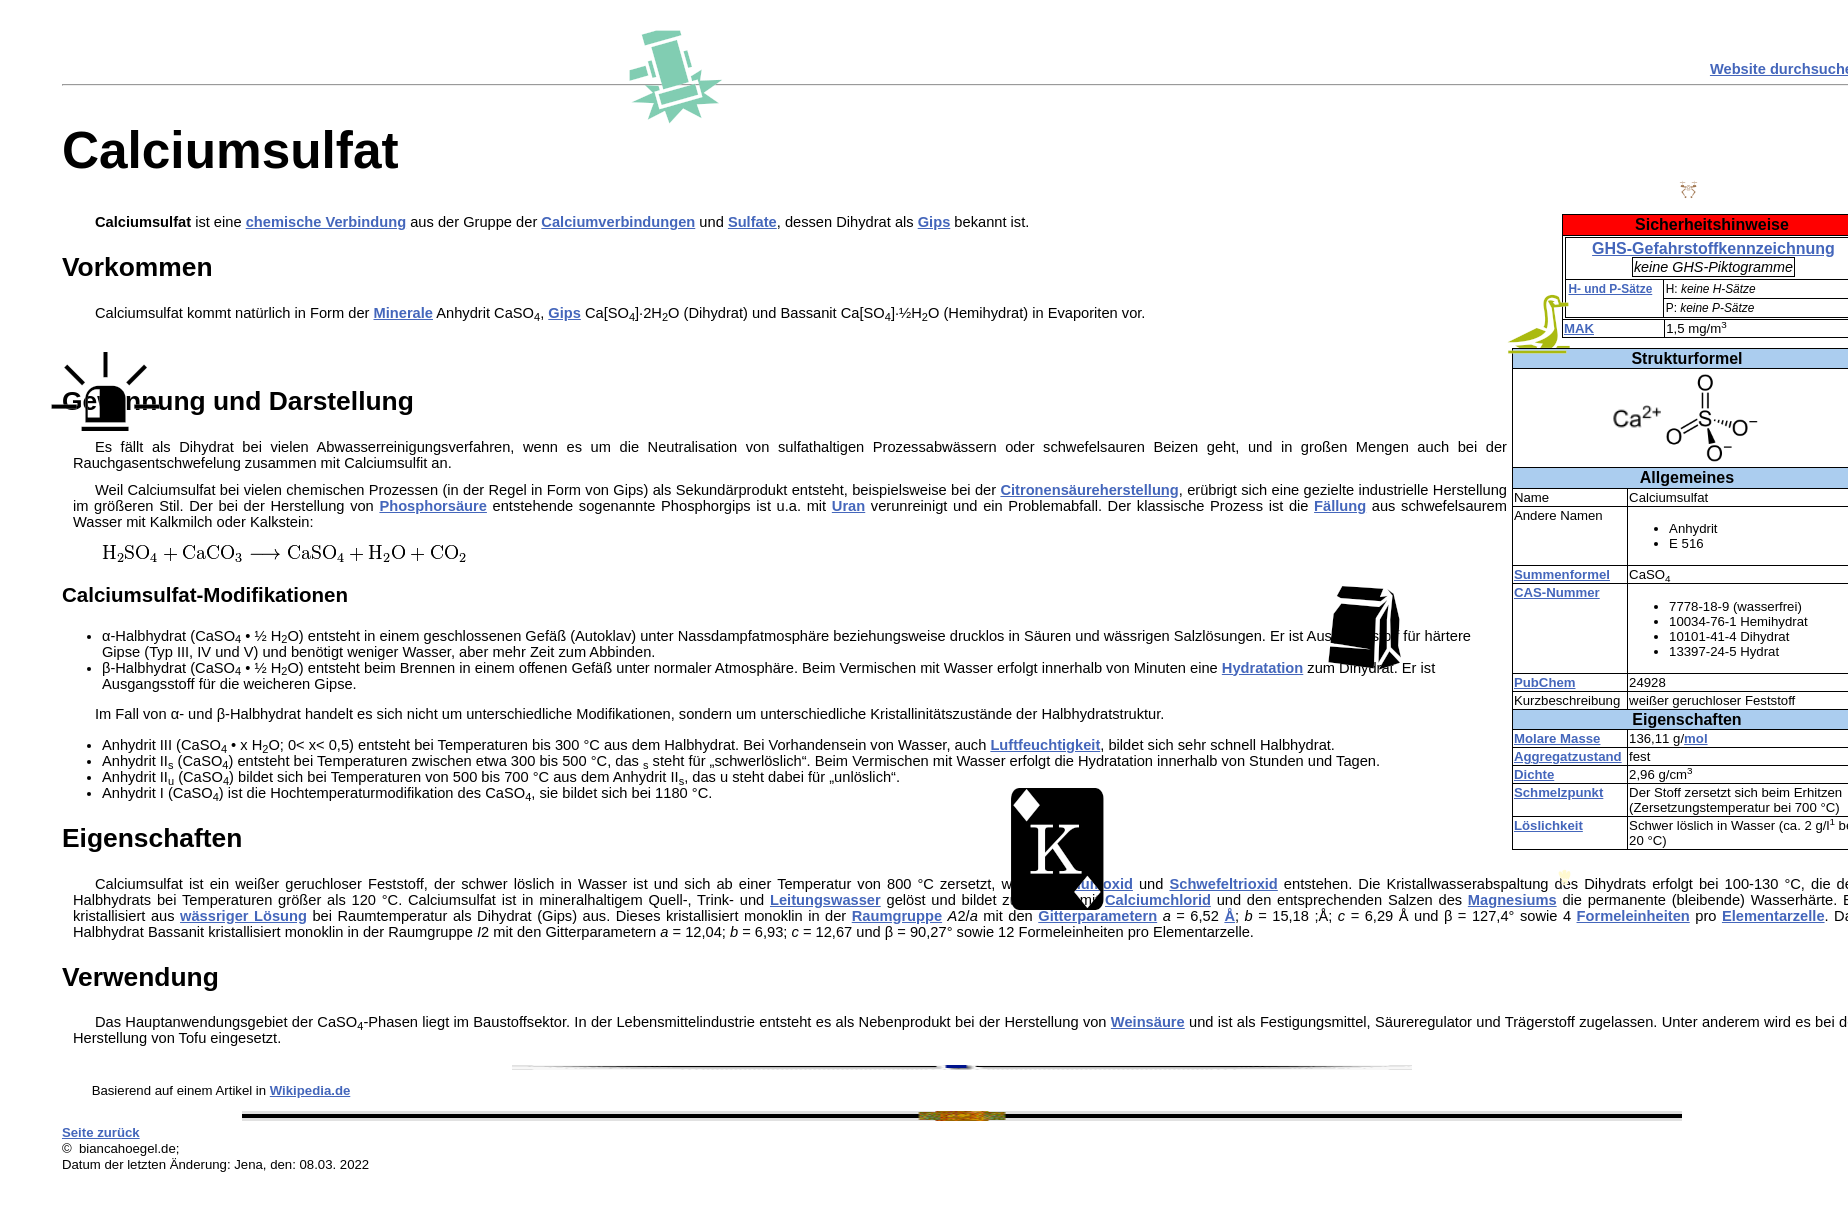 This screenshot has width=1848, height=1216. I want to click on king of diamonds playing card, so click(1057, 849).